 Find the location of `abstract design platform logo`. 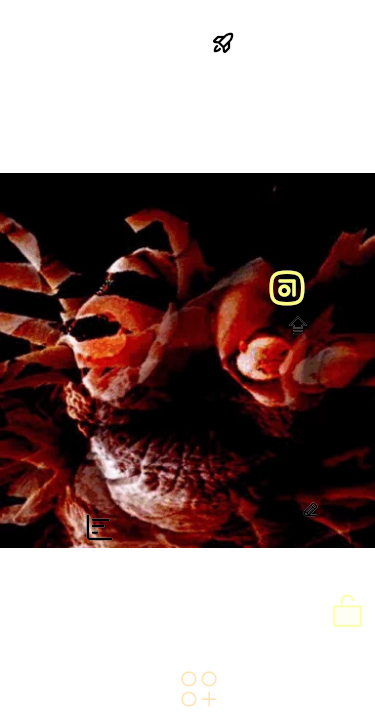

abstract design platform logo is located at coordinates (287, 288).